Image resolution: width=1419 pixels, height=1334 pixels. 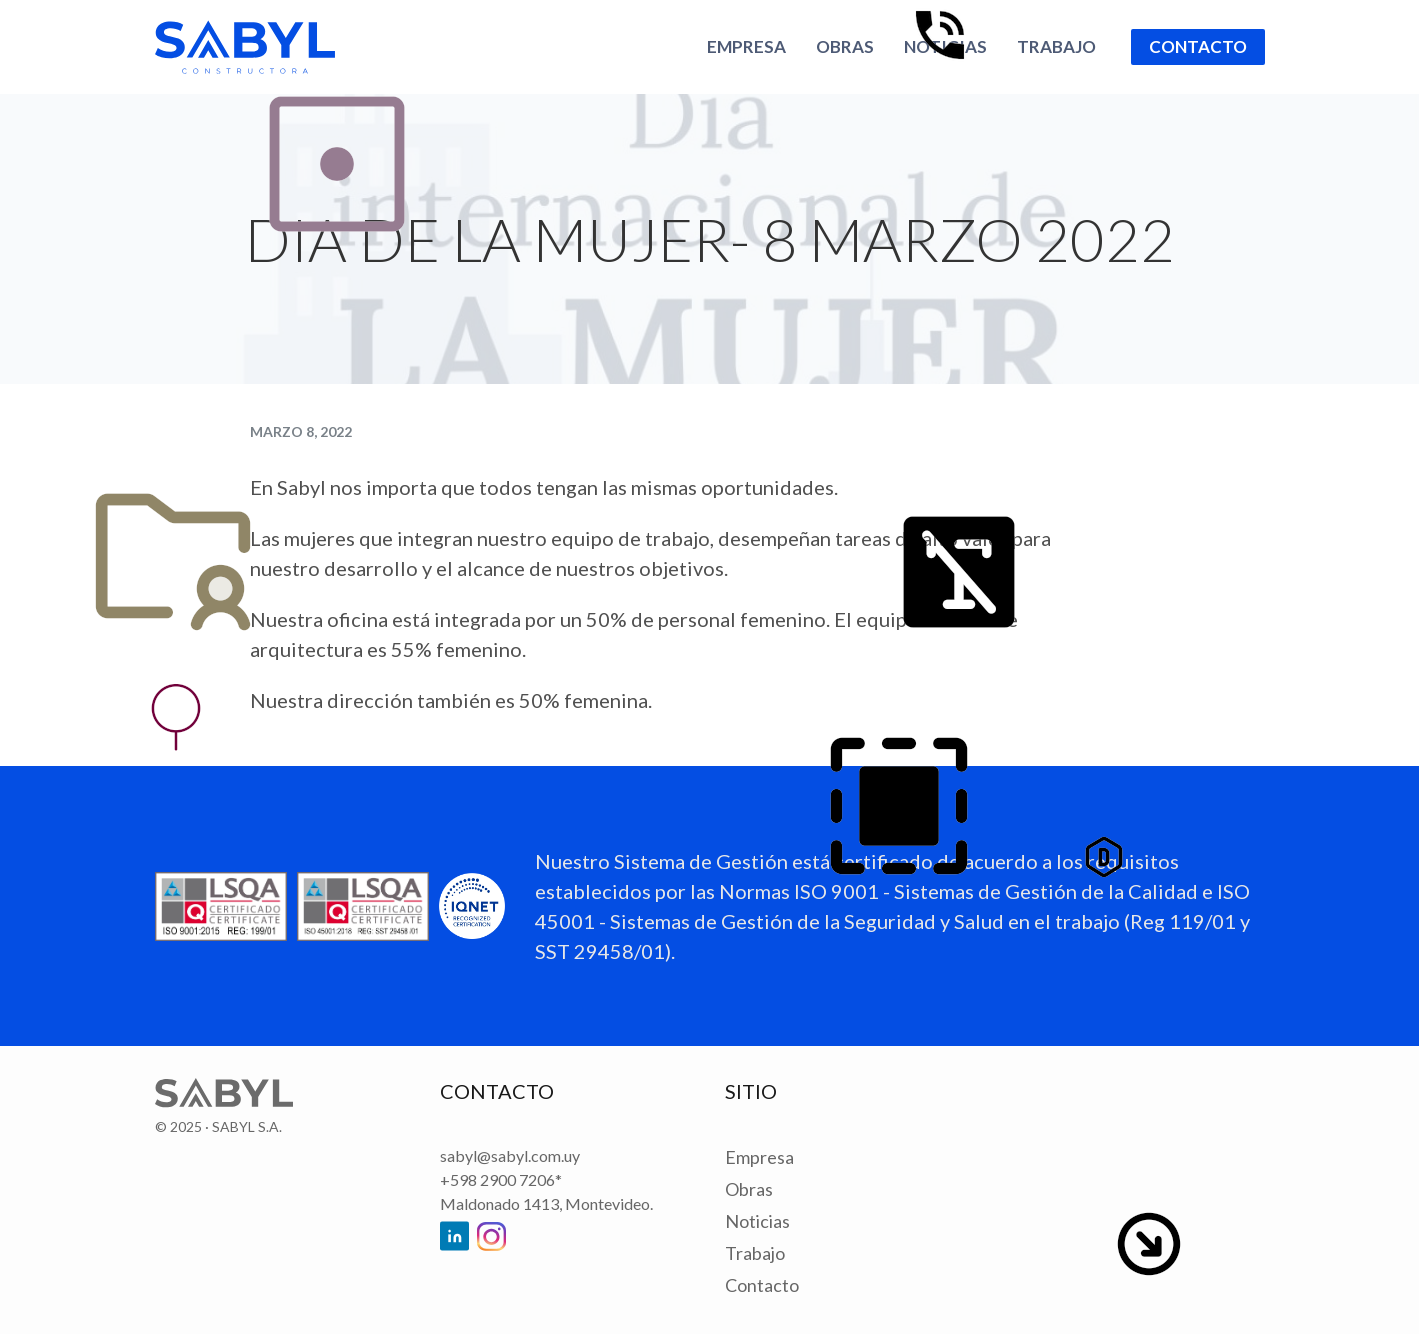 I want to click on disable text formatting, so click(x=959, y=572).